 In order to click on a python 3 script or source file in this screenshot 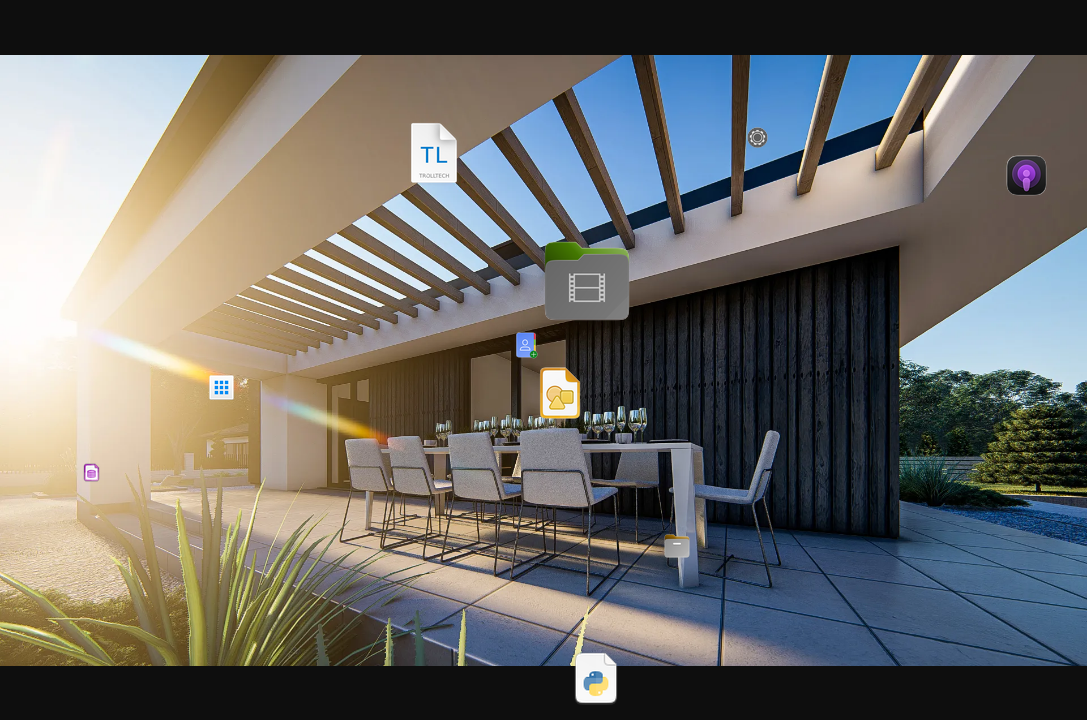, I will do `click(596, 678)`.